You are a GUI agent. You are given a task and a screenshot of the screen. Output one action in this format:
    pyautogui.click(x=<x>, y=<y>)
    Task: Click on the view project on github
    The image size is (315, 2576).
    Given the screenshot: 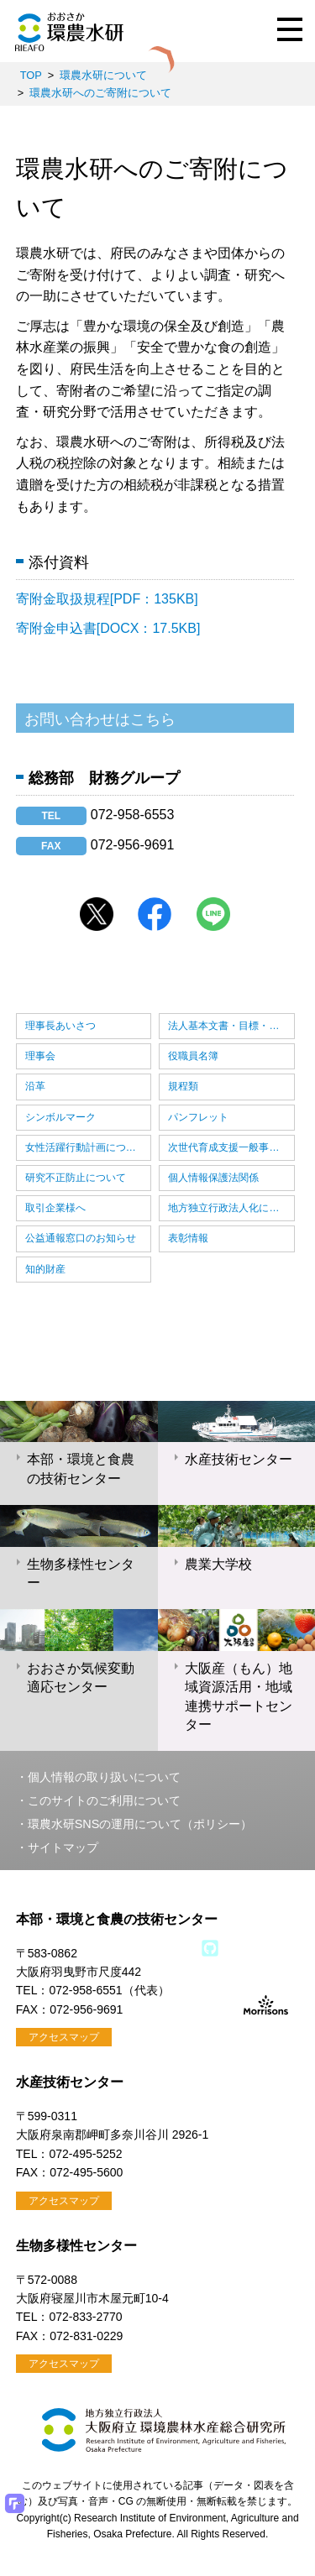 What is the action you would take?
    pyautogui.click(x=210, y=1948)
    